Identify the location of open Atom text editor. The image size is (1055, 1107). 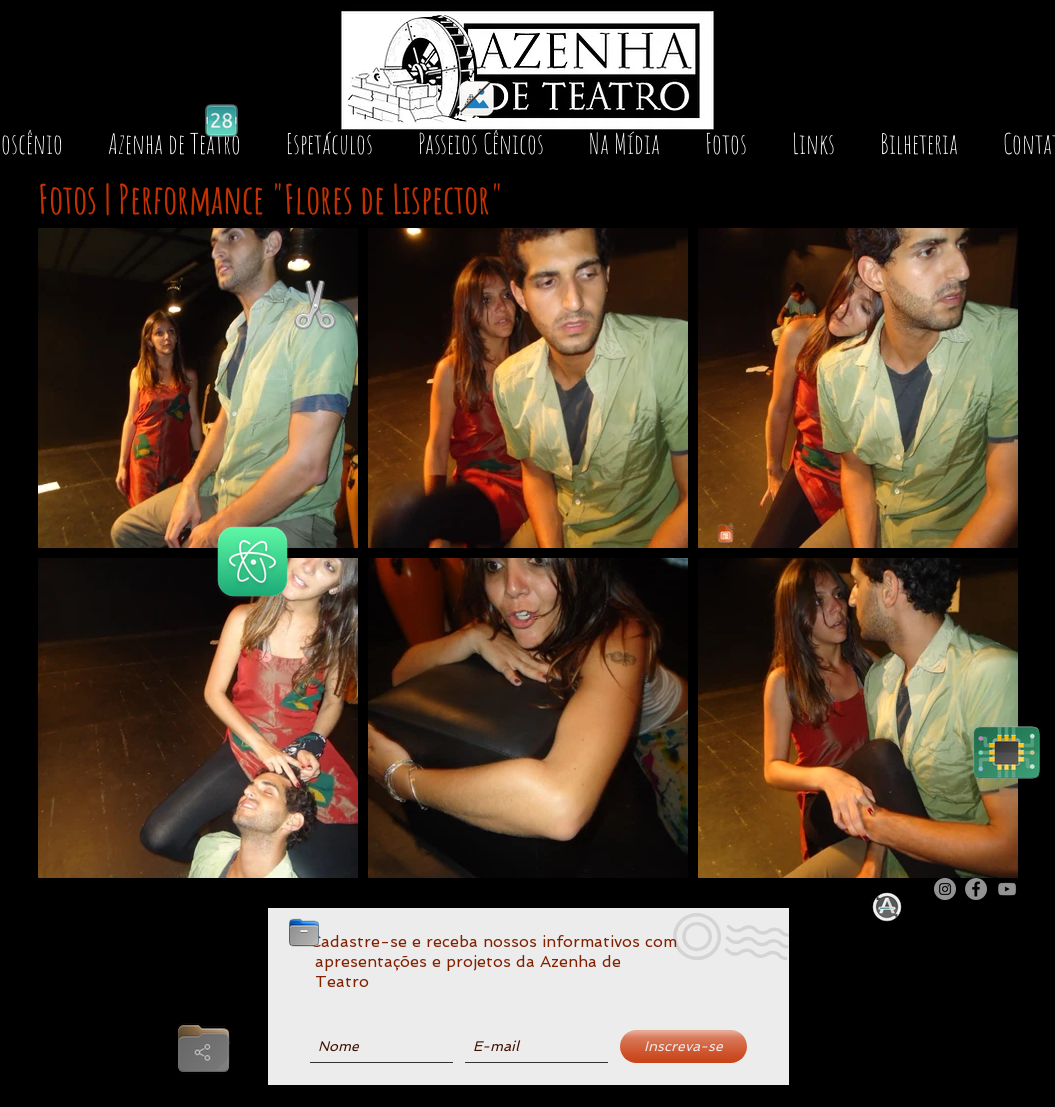
(252, 561).